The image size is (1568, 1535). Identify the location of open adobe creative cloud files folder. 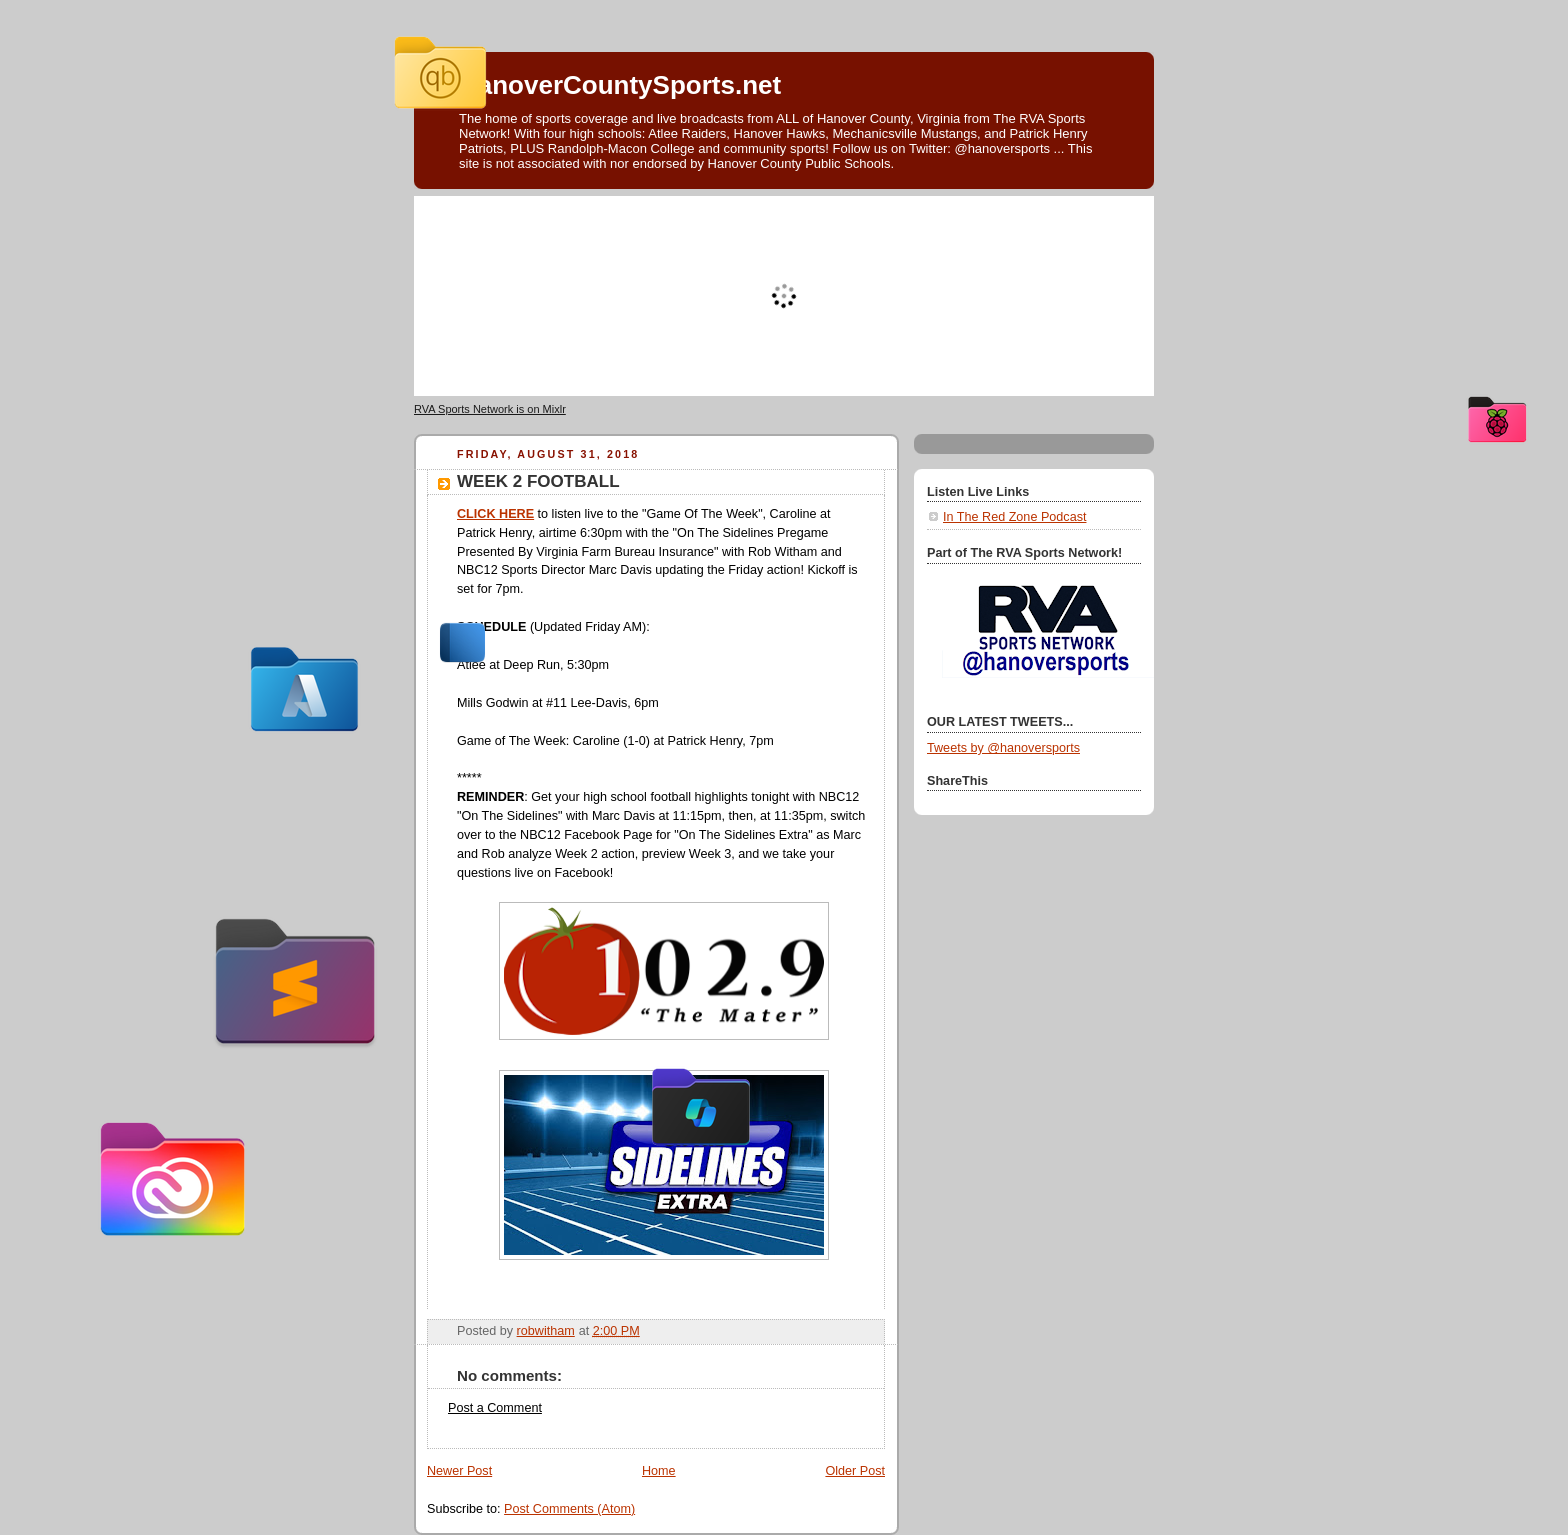
(172, 1183).